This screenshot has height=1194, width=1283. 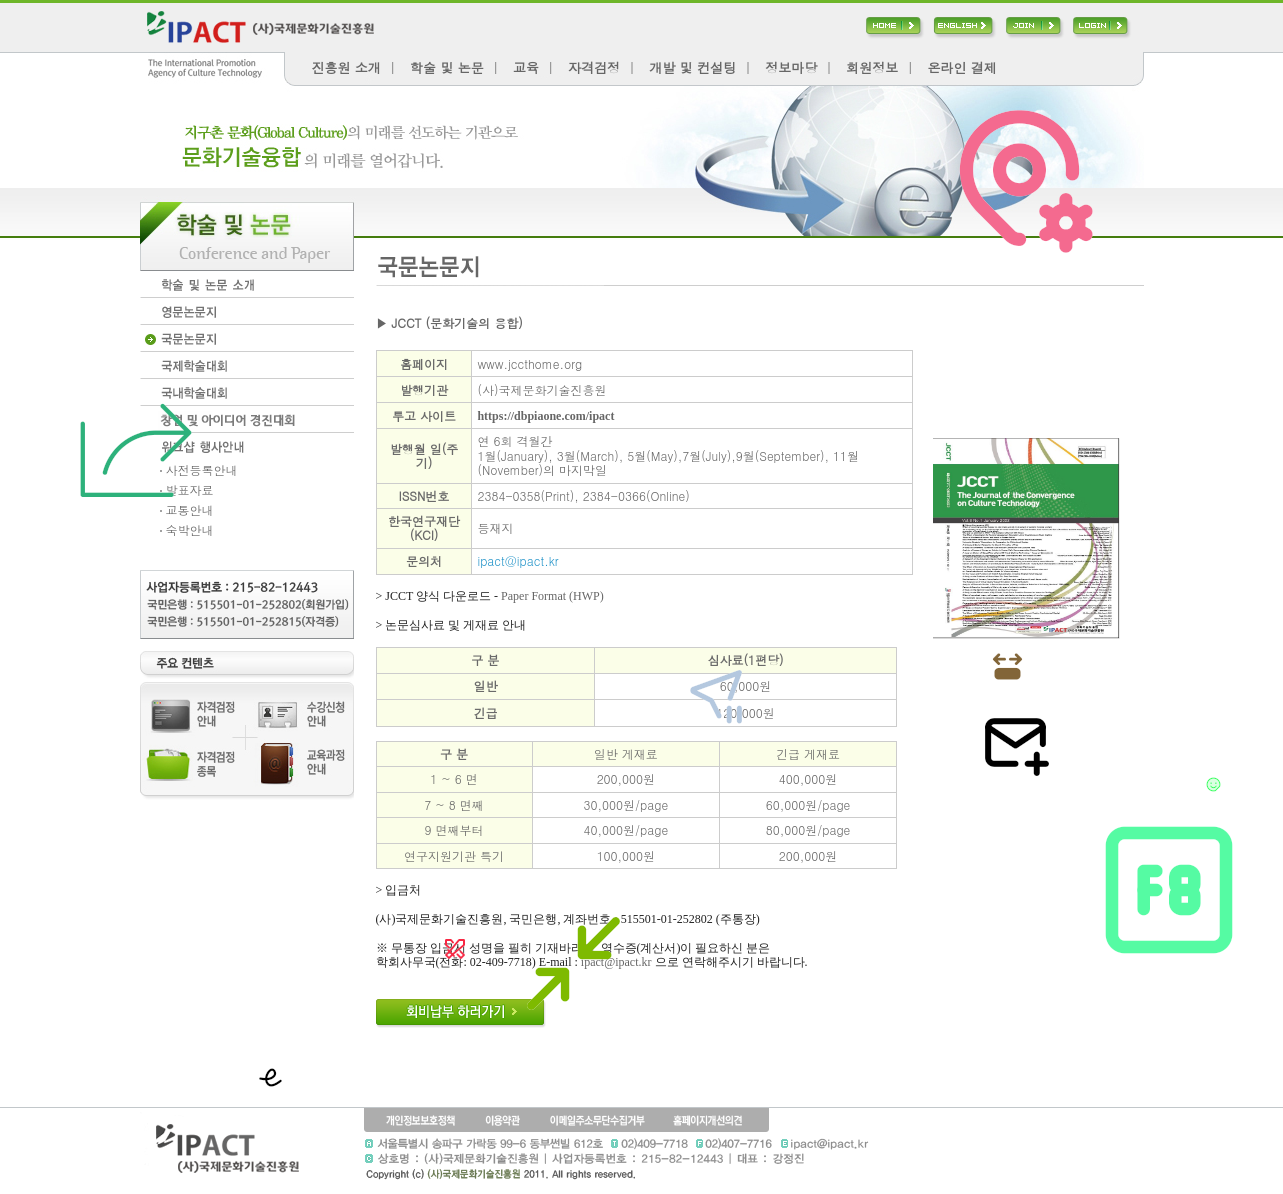 I want to click on pause location sharing, so click(x=716, y=695).